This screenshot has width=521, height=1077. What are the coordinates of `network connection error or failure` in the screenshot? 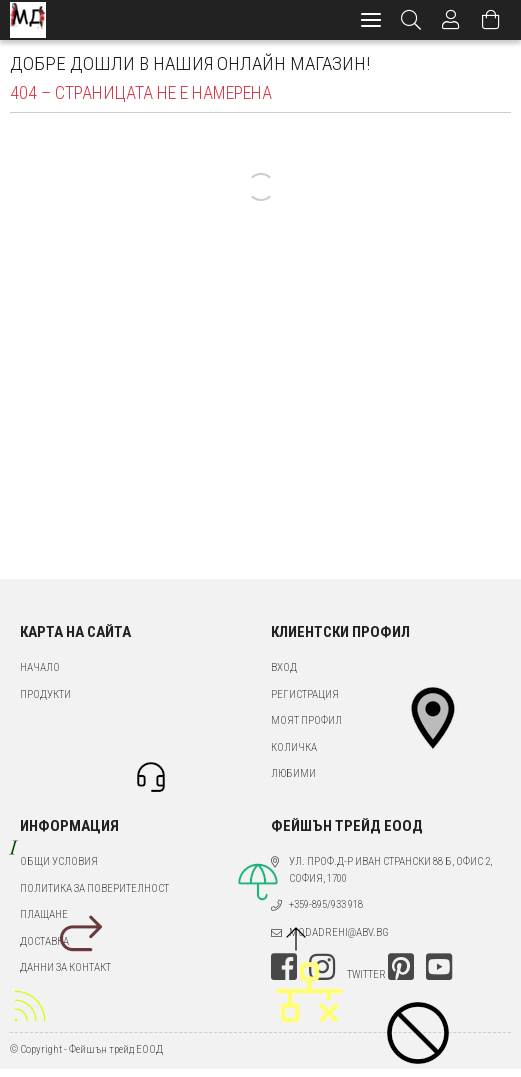 It's located at (309, 993).